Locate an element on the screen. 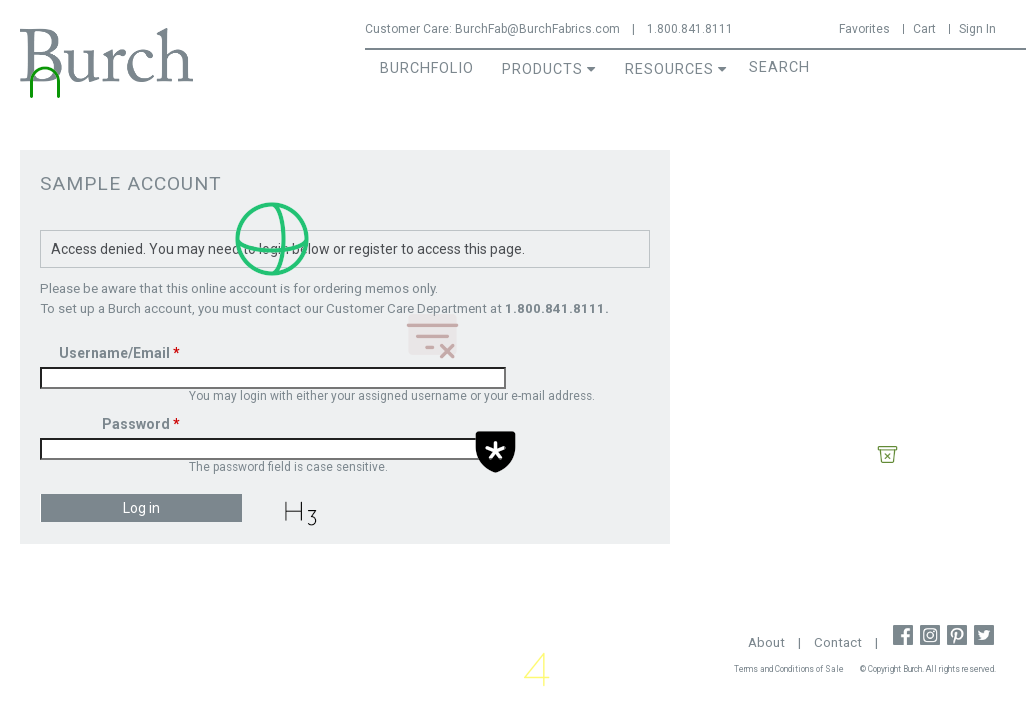 The width and height of the screenshot is (1026, 720). indicates step four in a sequence or process is located at coordinates (537, 669).